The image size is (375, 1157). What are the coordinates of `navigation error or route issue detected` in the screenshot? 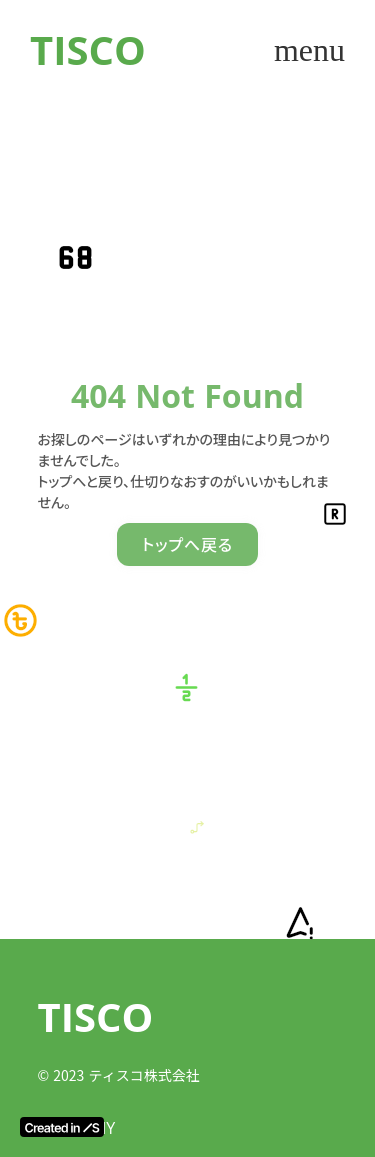 It's located at (300, 922).